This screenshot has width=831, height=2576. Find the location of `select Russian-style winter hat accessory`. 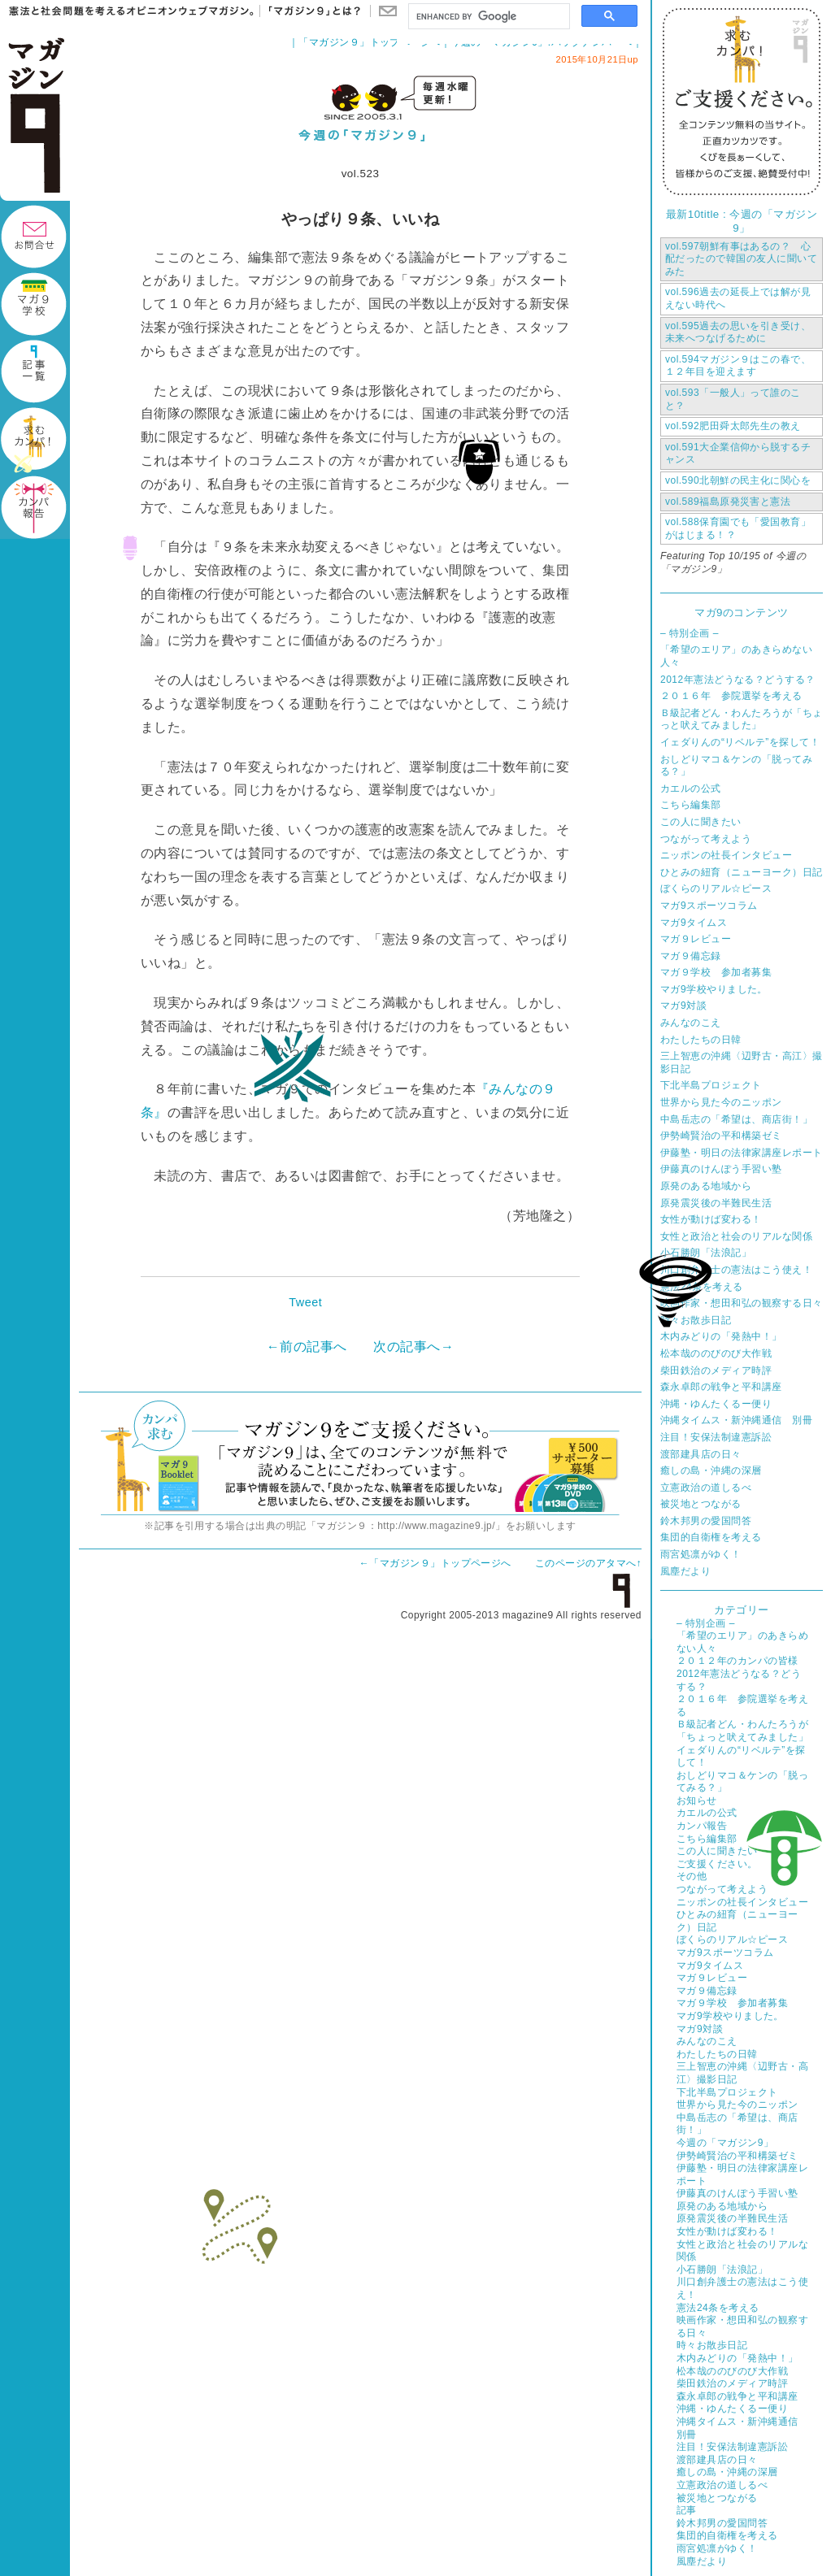

select Russian-style winter hat accessory is located at coordinates (479, 461).